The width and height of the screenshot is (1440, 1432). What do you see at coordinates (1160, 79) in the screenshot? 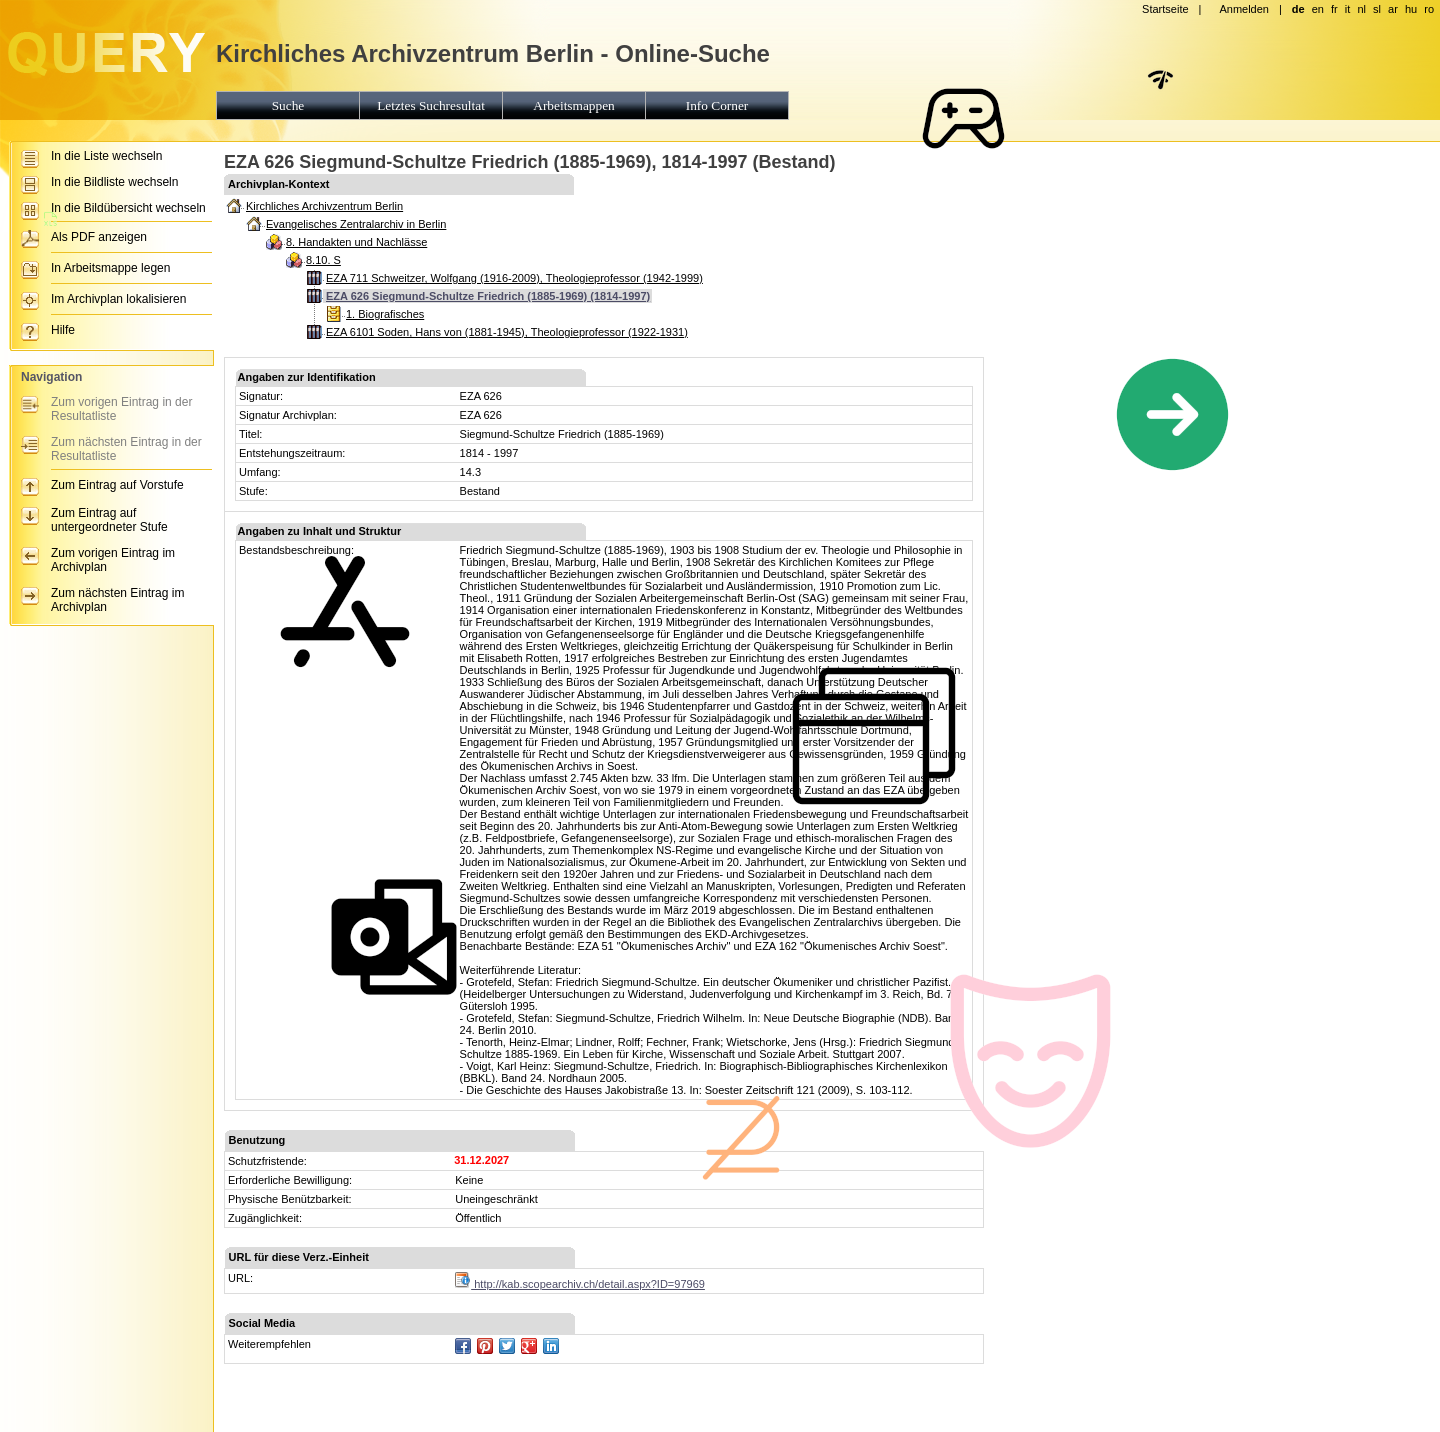
I see `check network connection status` at bounding box center [1160, 79].